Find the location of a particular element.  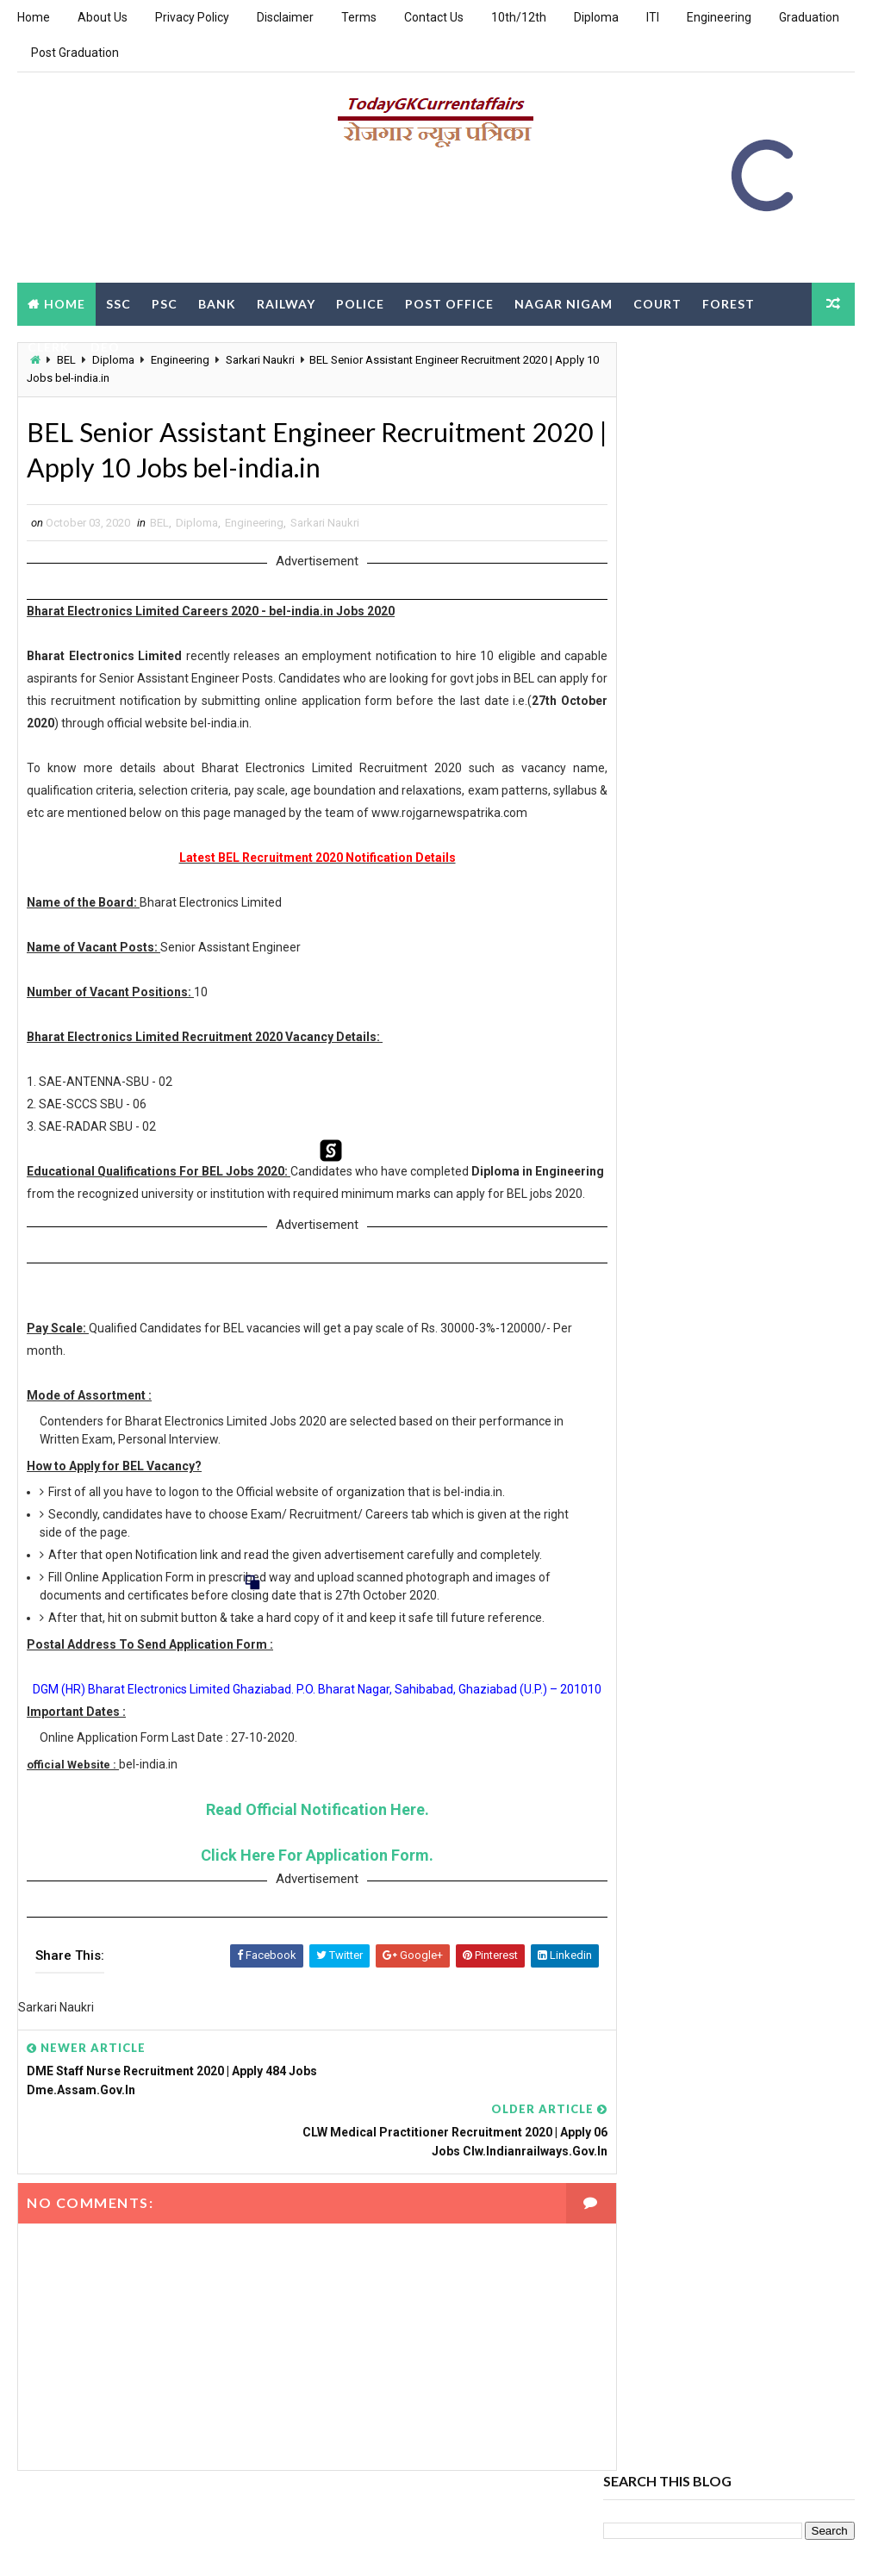

sellcast brand logo is located at coordinates (331, 1151).